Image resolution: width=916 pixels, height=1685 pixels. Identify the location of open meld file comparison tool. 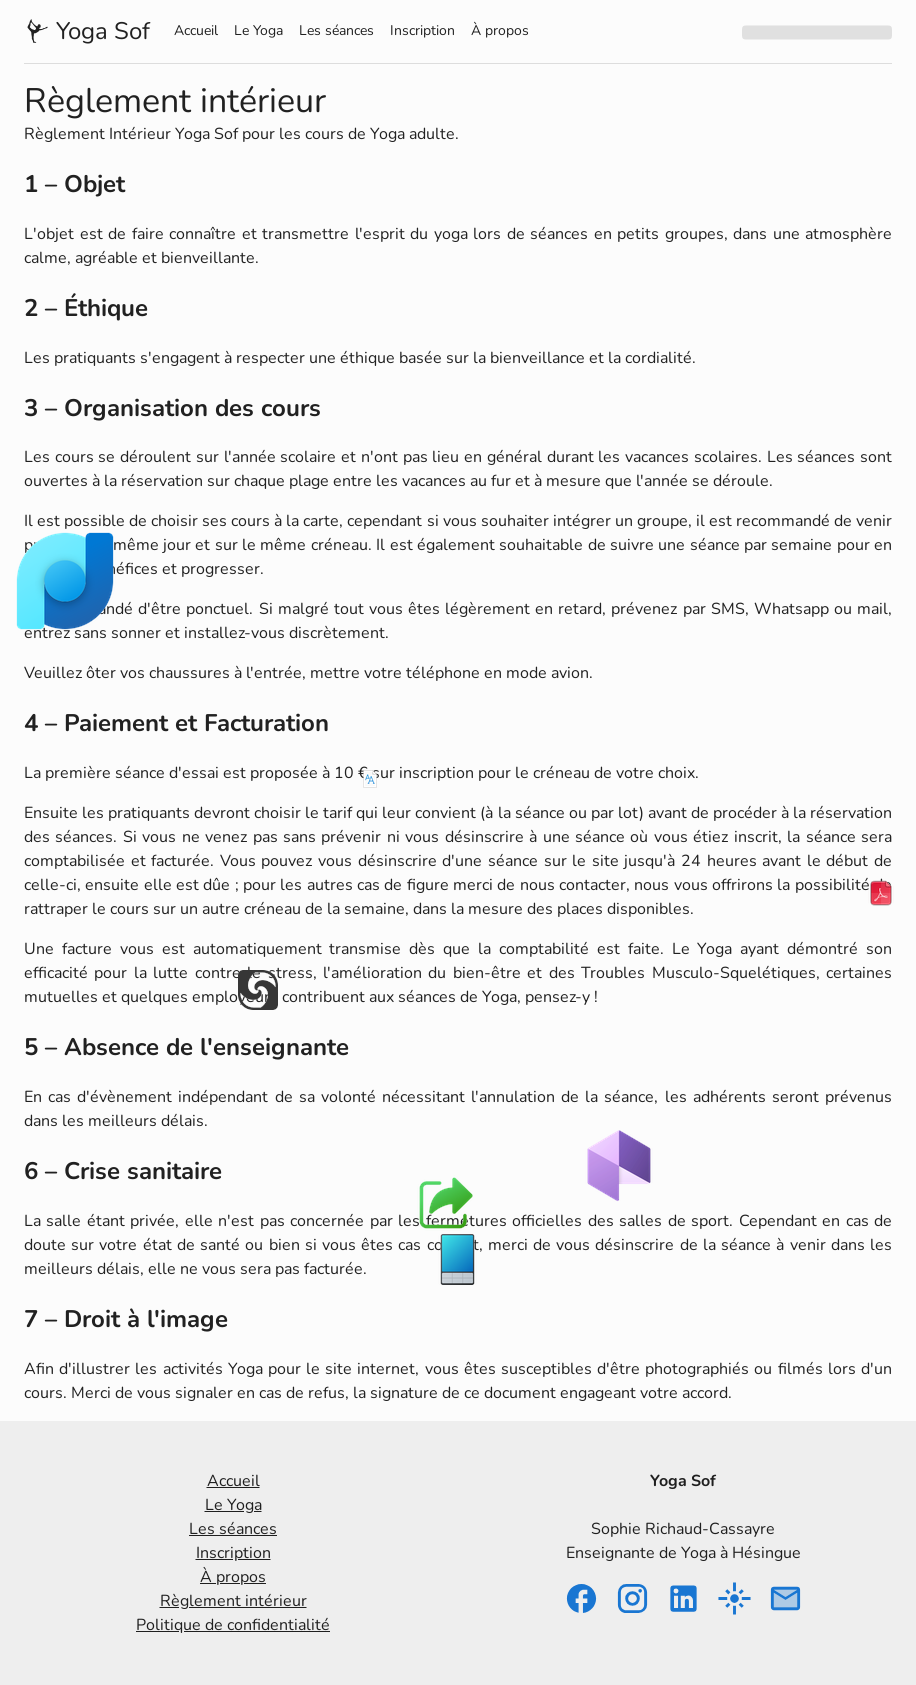
(258, 990).